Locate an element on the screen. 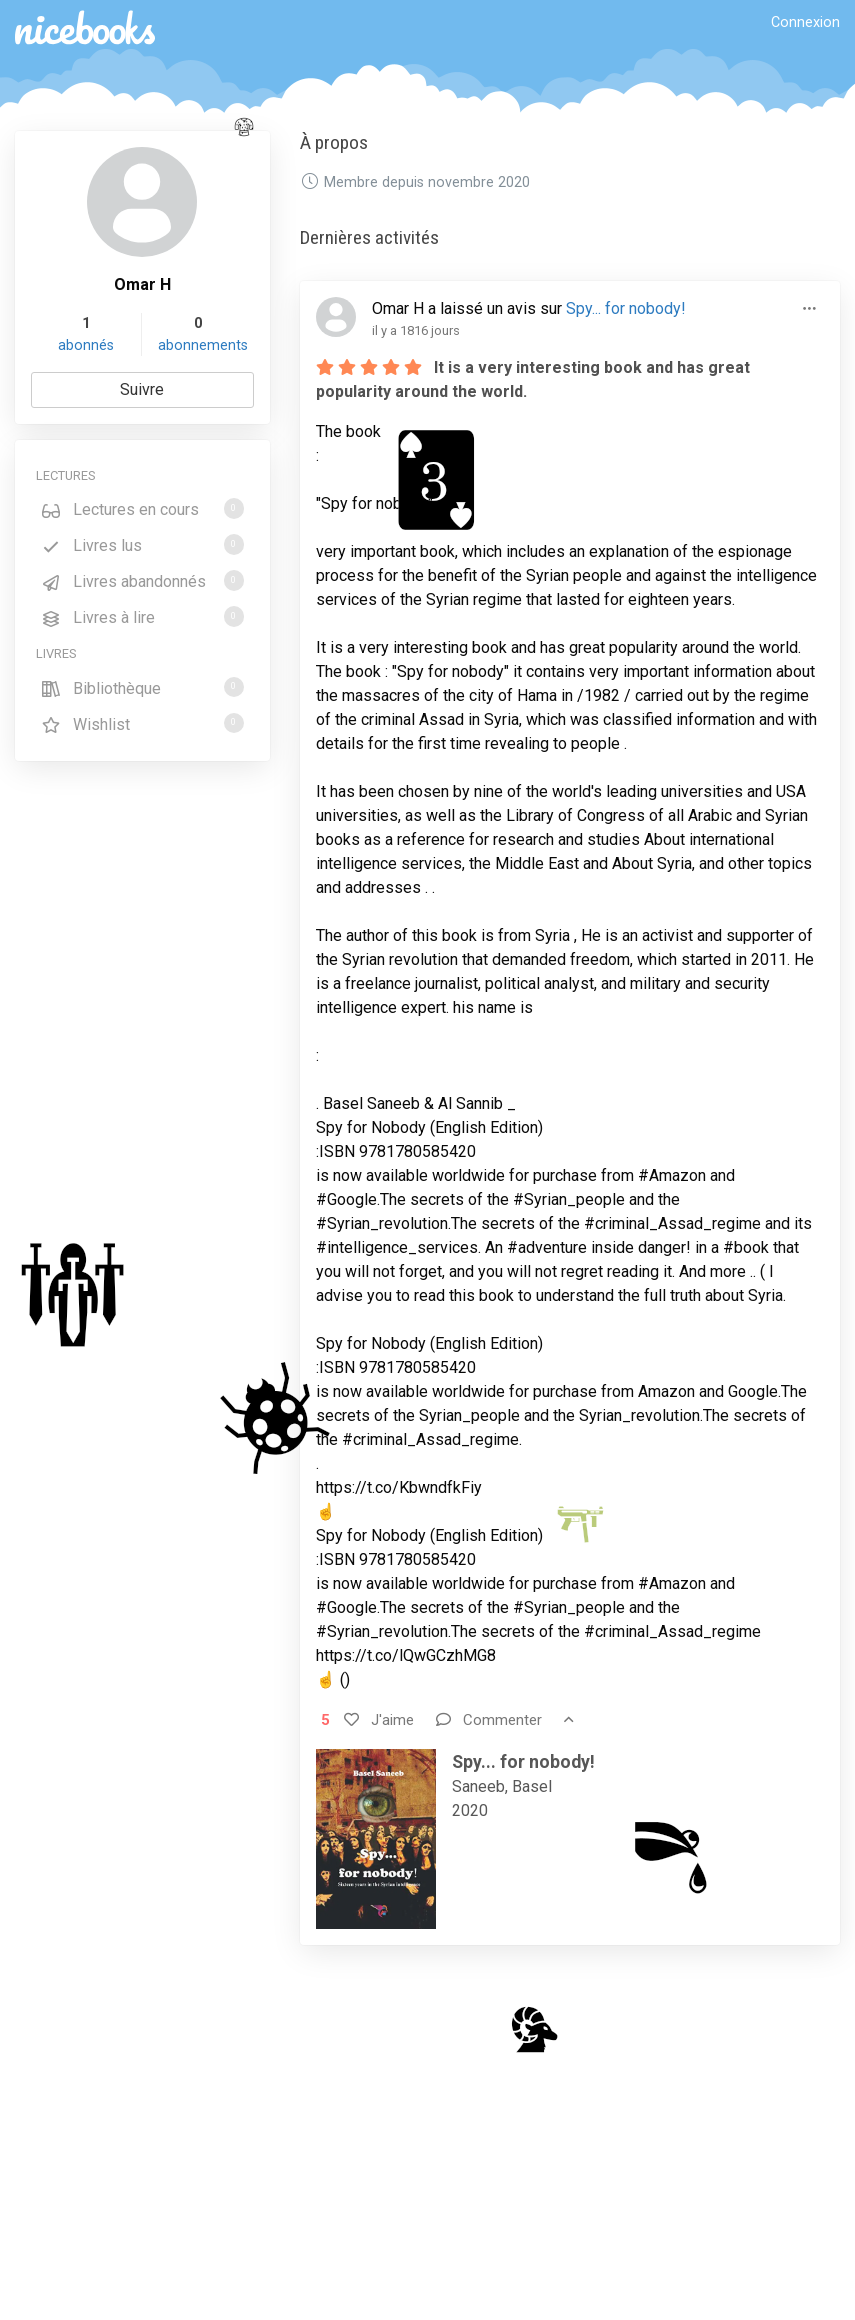 The width and height of the screenshot is (855, 2320). indicates moisture or humidity level is located at coordinates (671, 1858).